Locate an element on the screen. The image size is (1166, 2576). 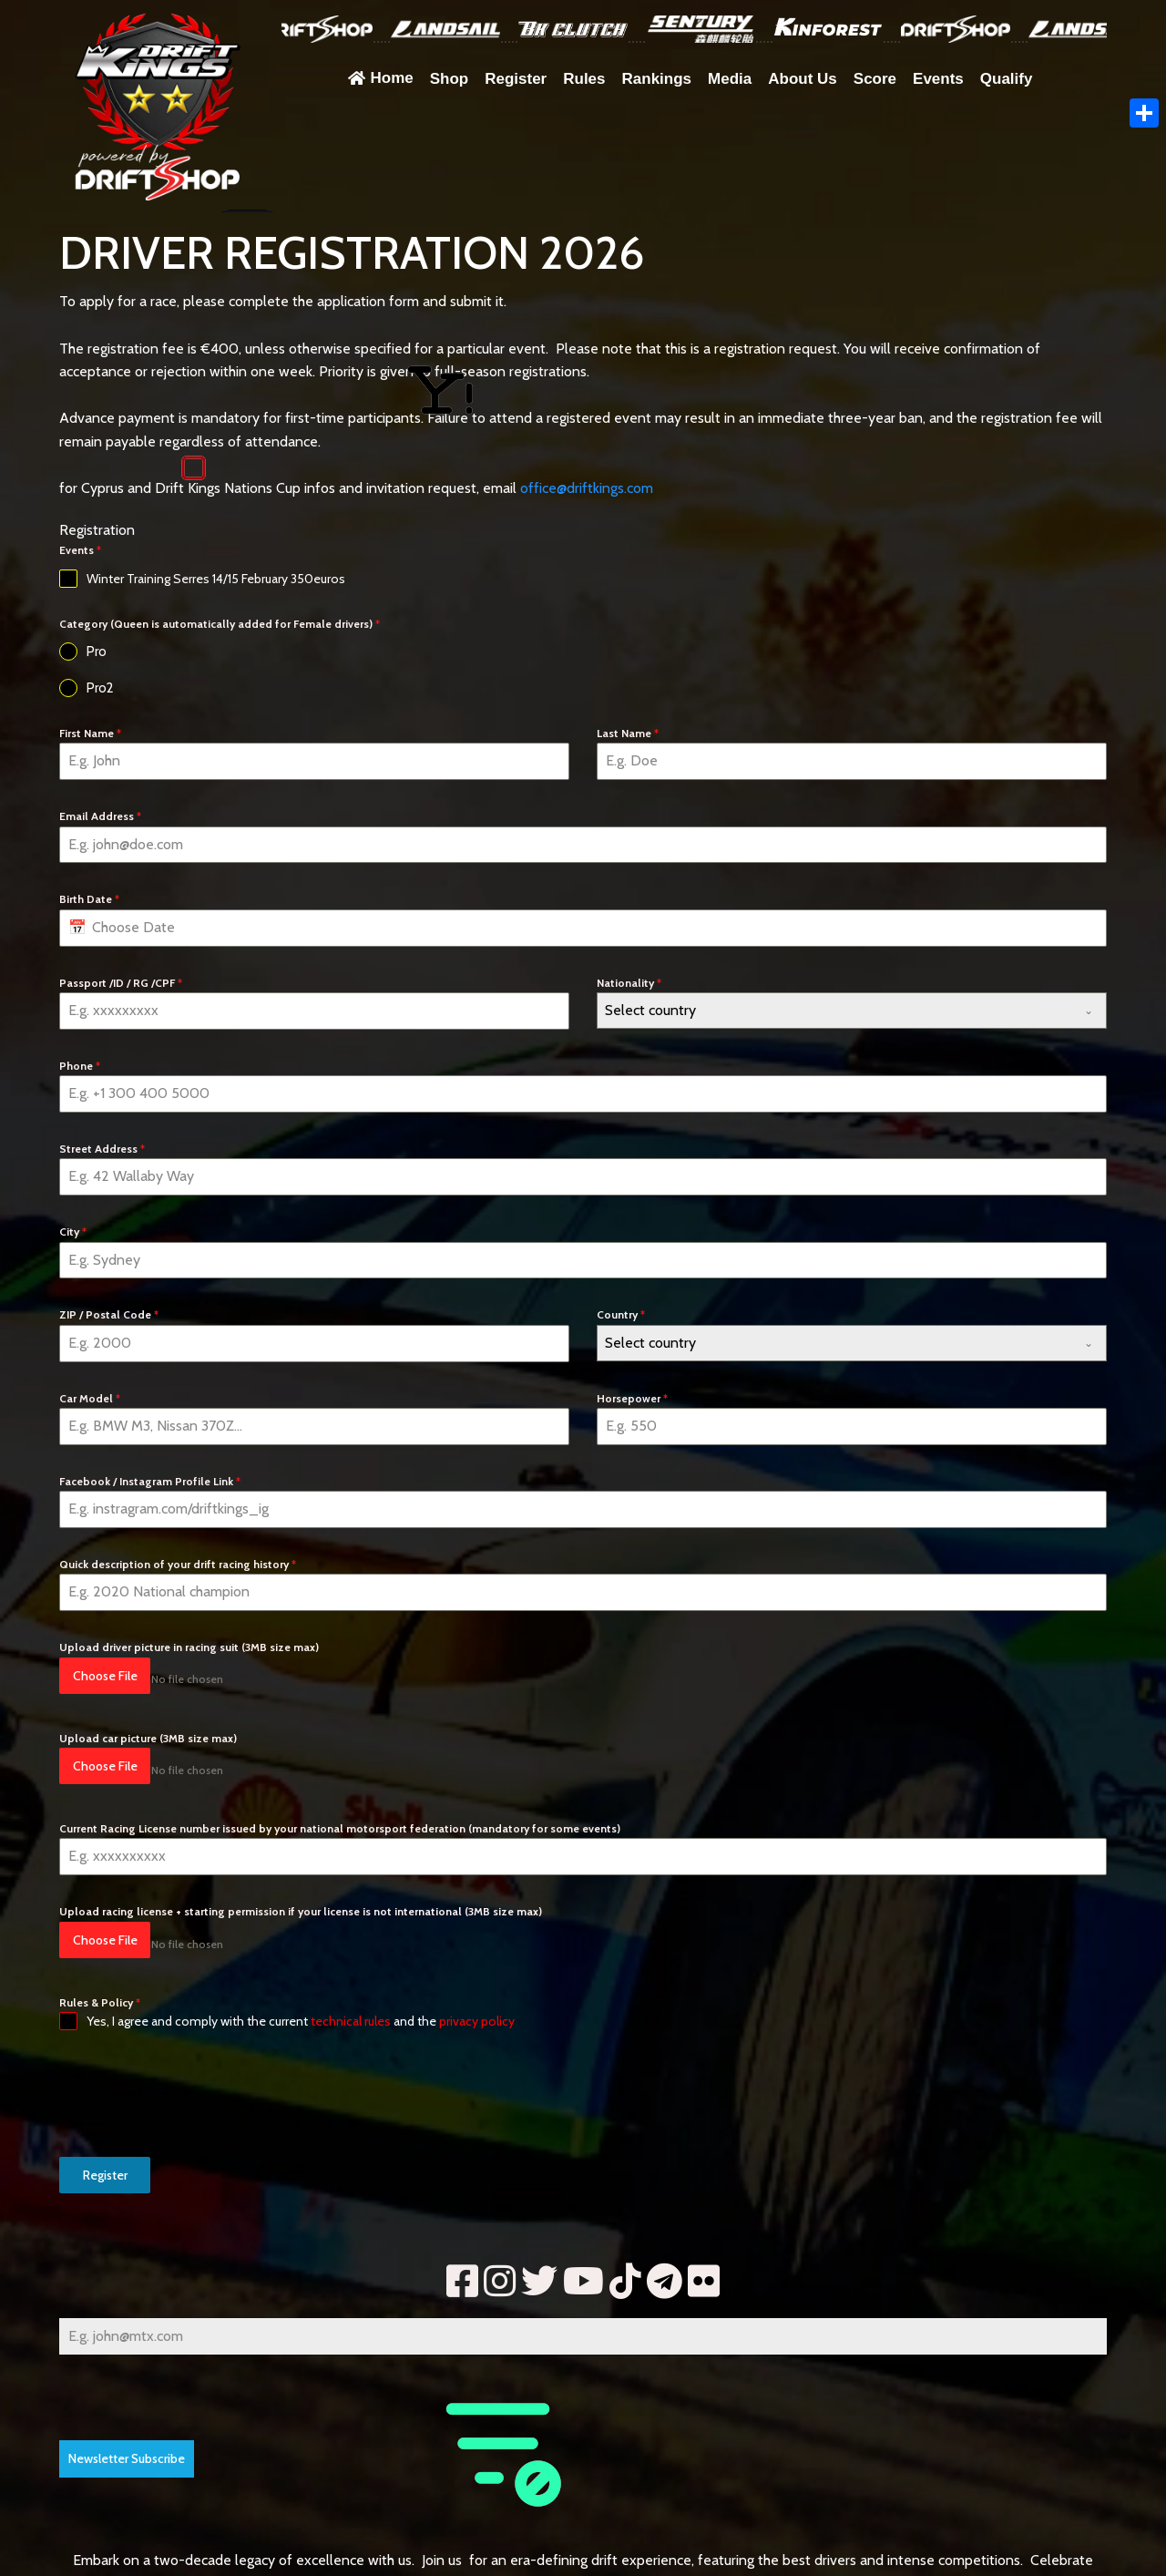
link to Yahoo account is located at coordinates (442, 390).